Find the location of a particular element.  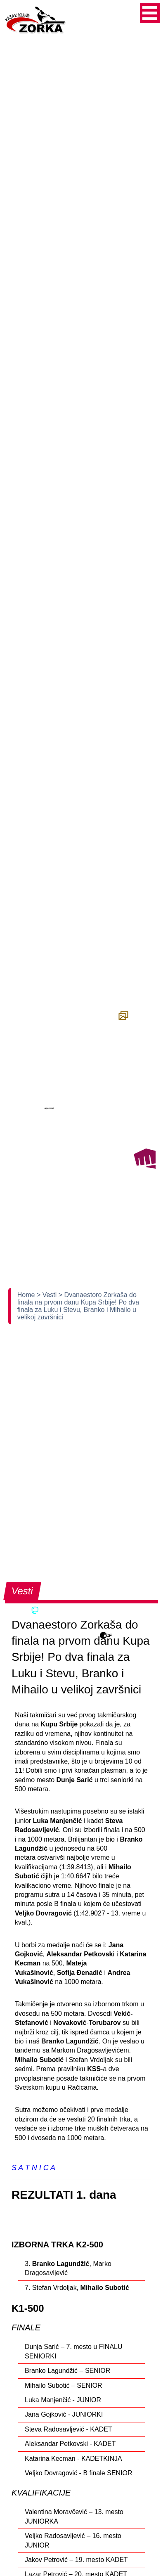

ZDF German television network logo is located at coordinates (106, 1635).